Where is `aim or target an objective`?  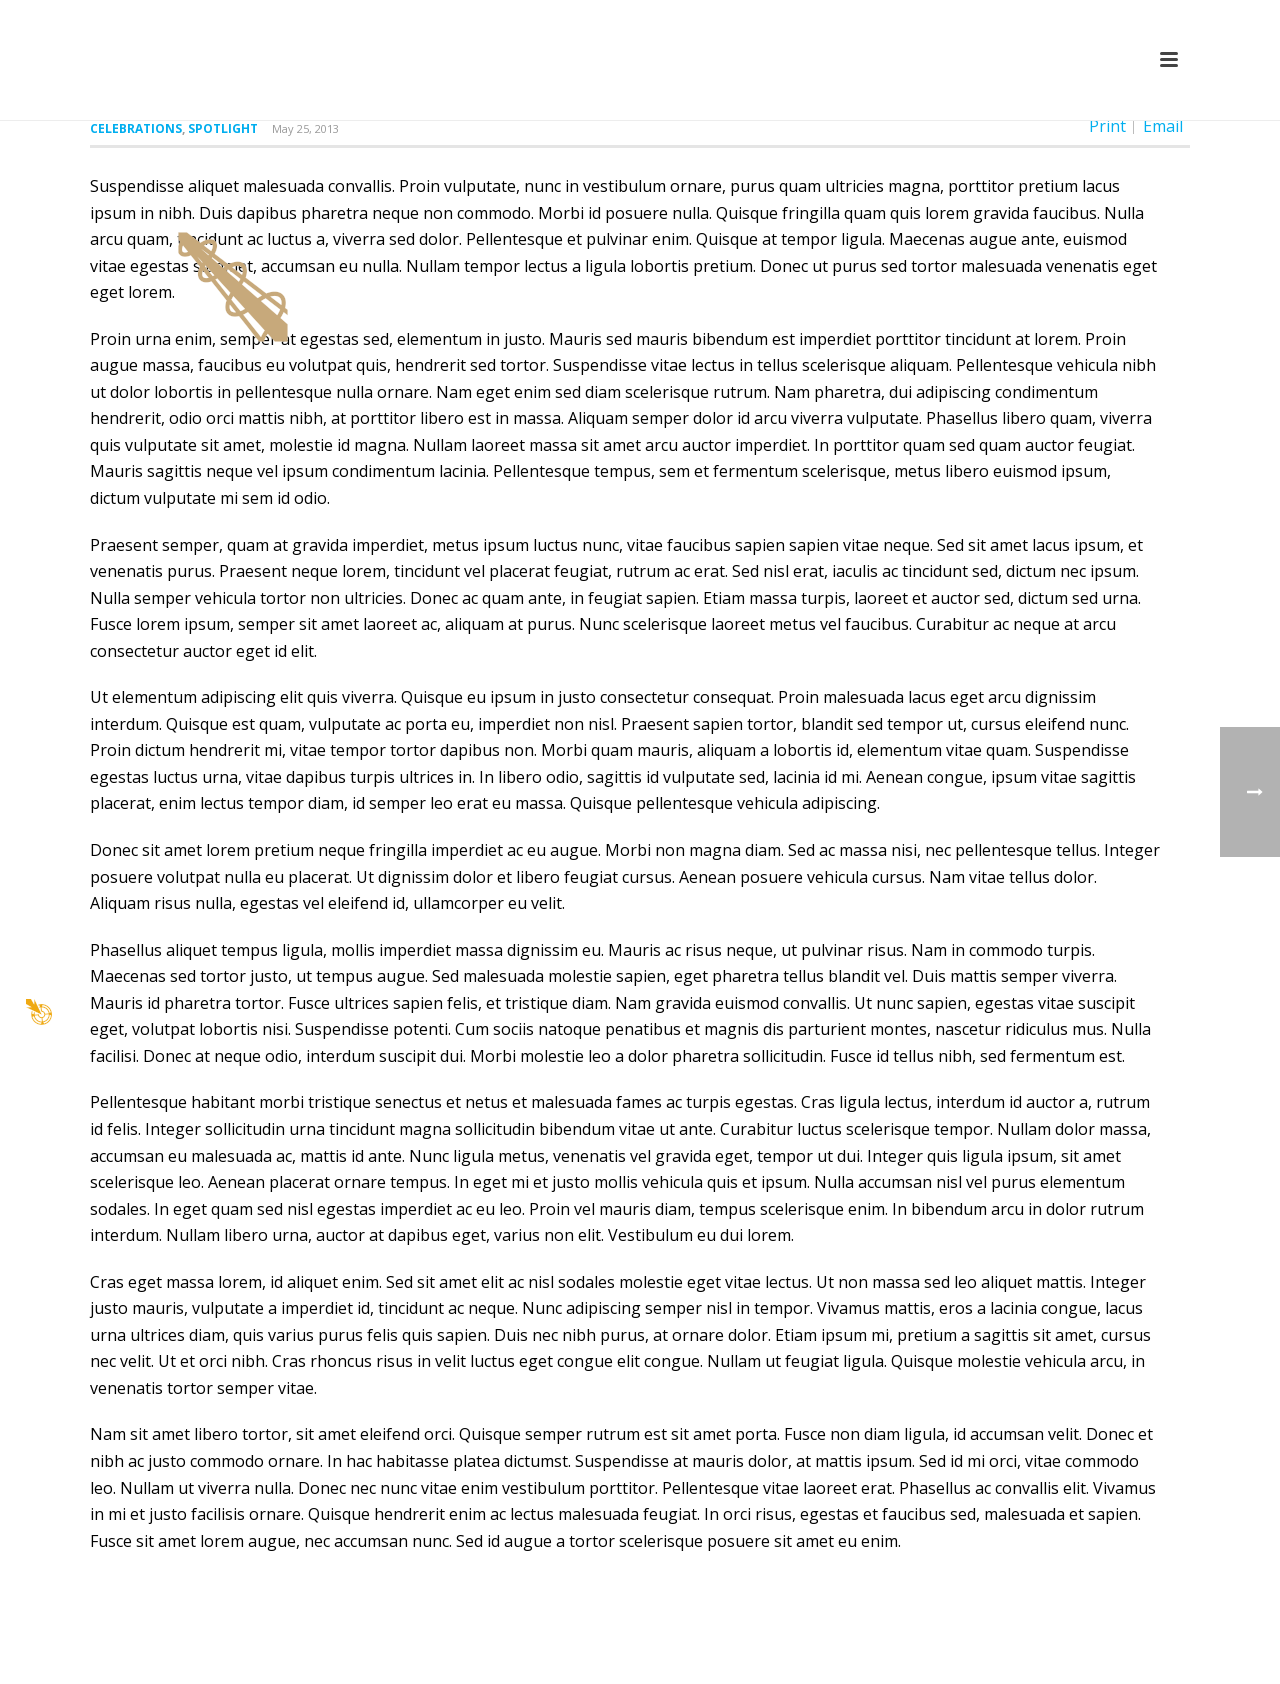
aim or target an objective is located at coordinates (39, 1012).